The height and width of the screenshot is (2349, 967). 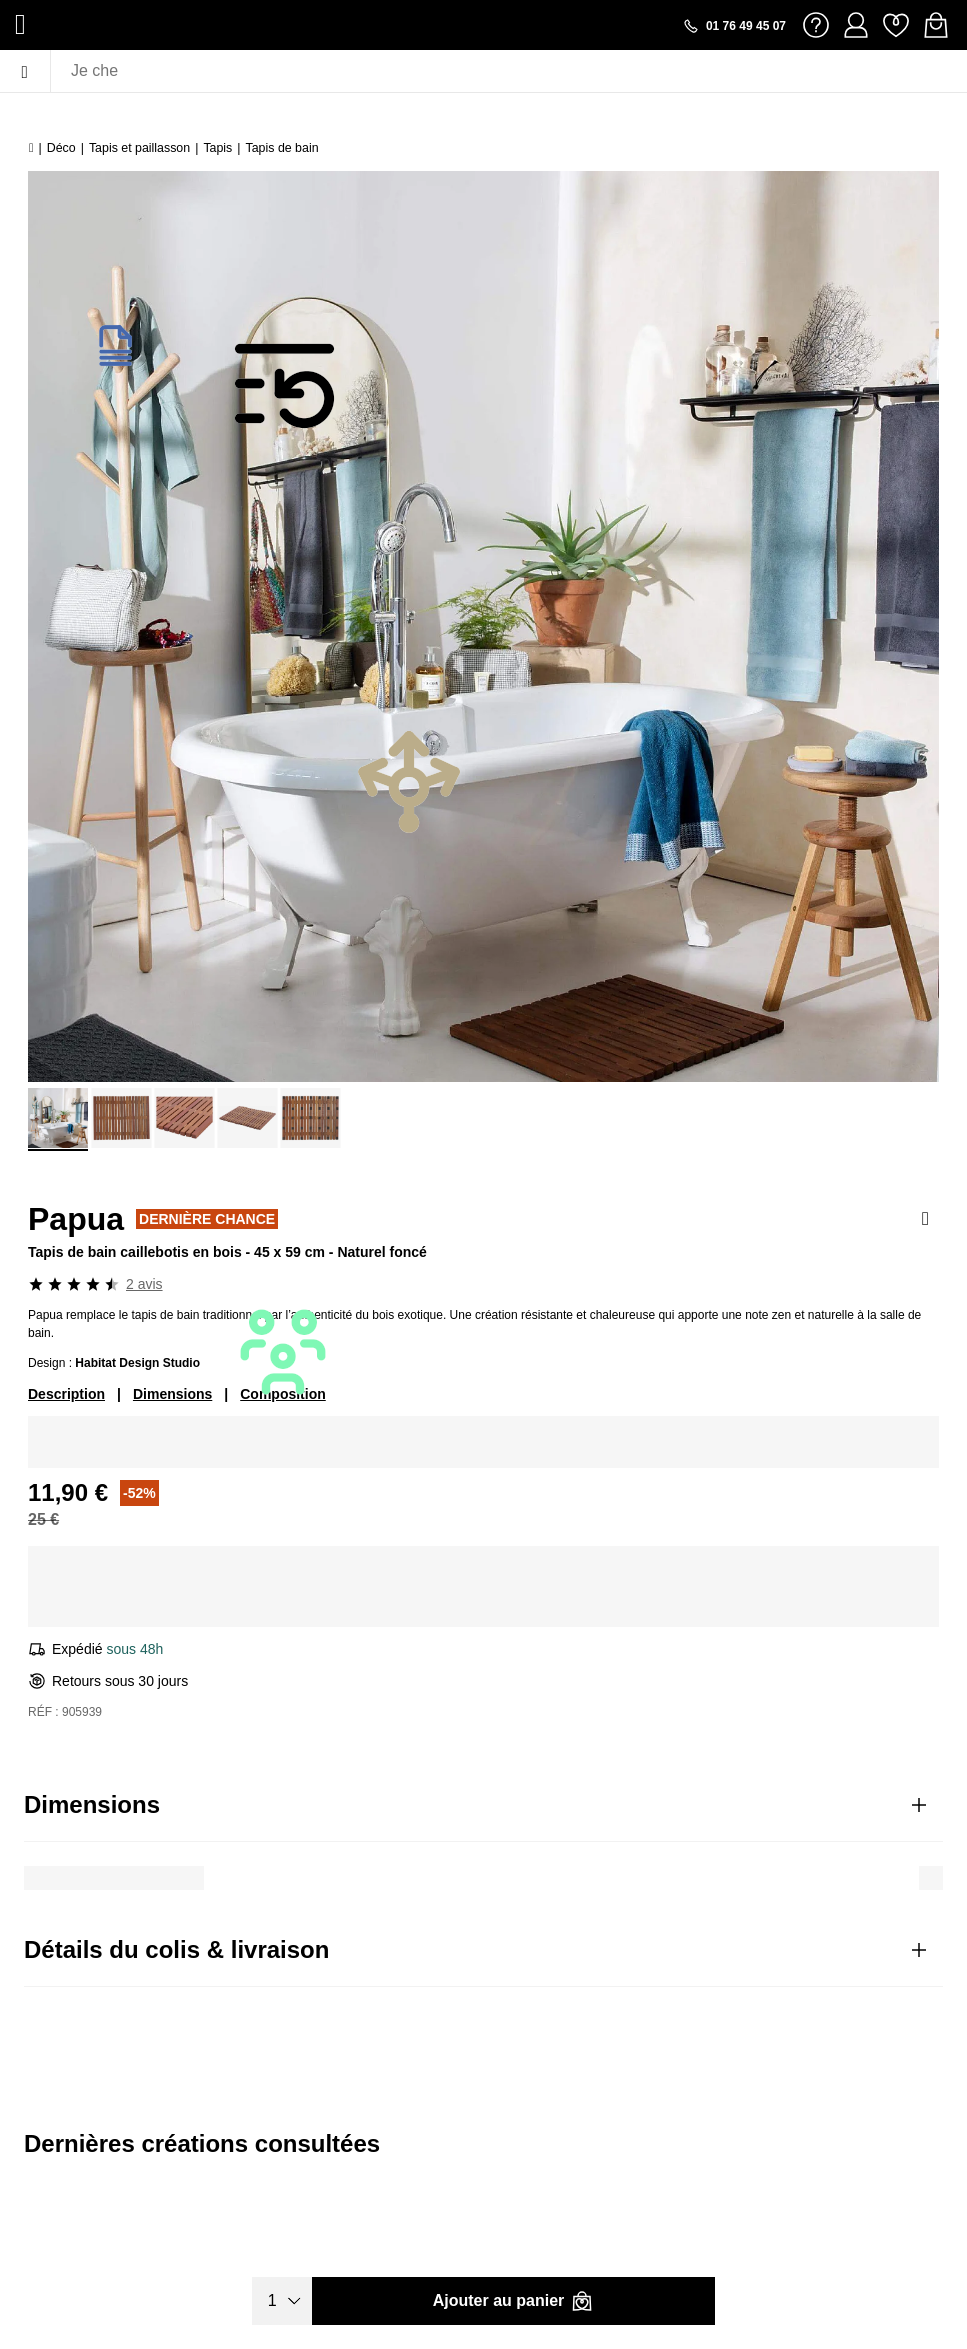 I want to click on view group members or team roster, so click(x=283, y=1352).